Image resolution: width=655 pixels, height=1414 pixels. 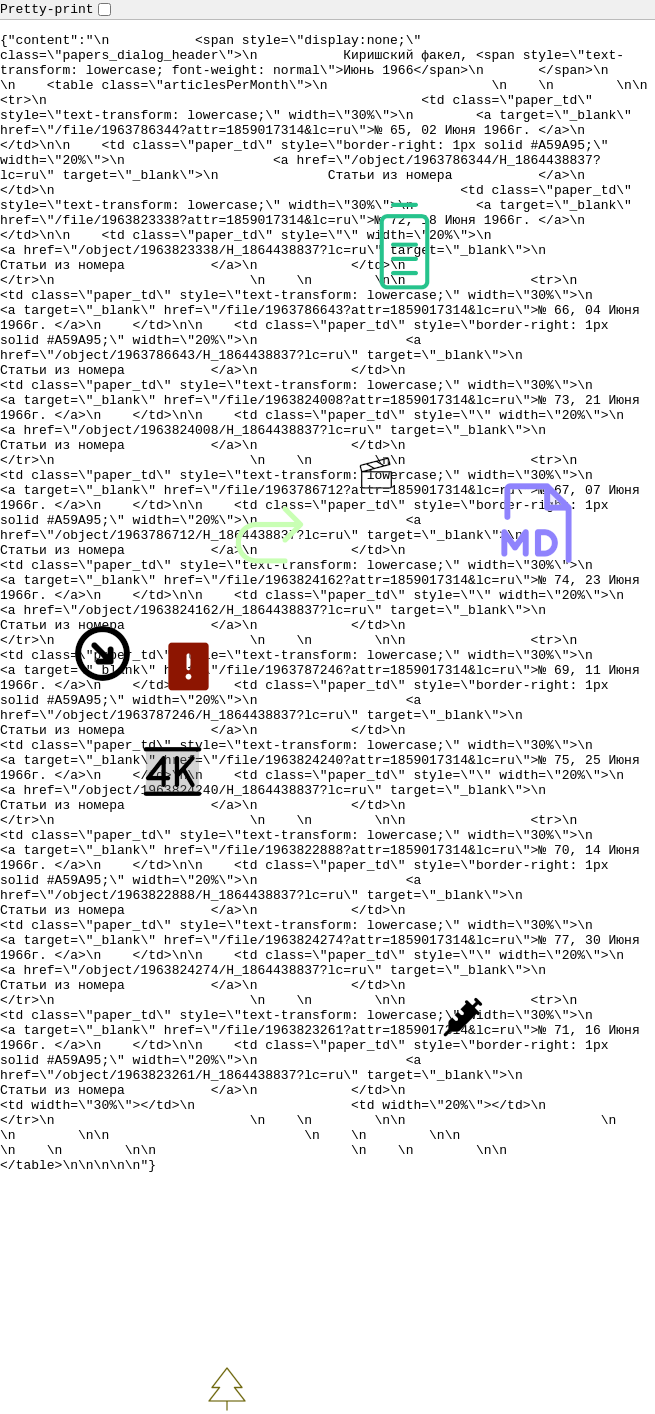 I want to click on switch to 4K video resolution, so click(x=172, y=771).